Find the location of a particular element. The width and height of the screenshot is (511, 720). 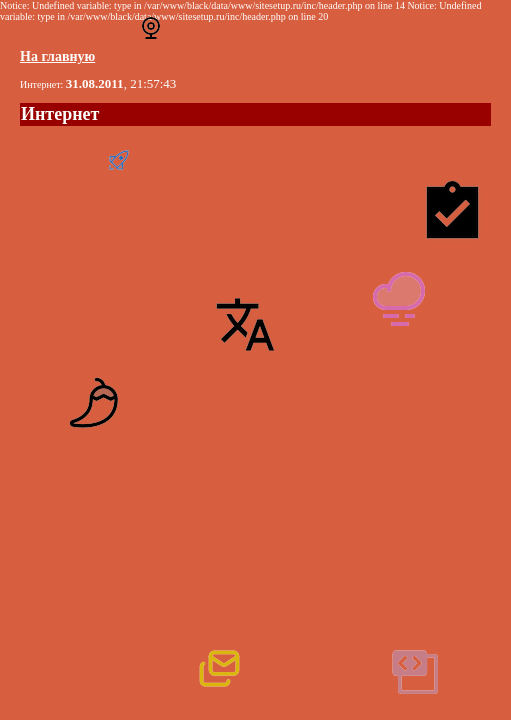

insert a code block is located at coordinates (418, 674).